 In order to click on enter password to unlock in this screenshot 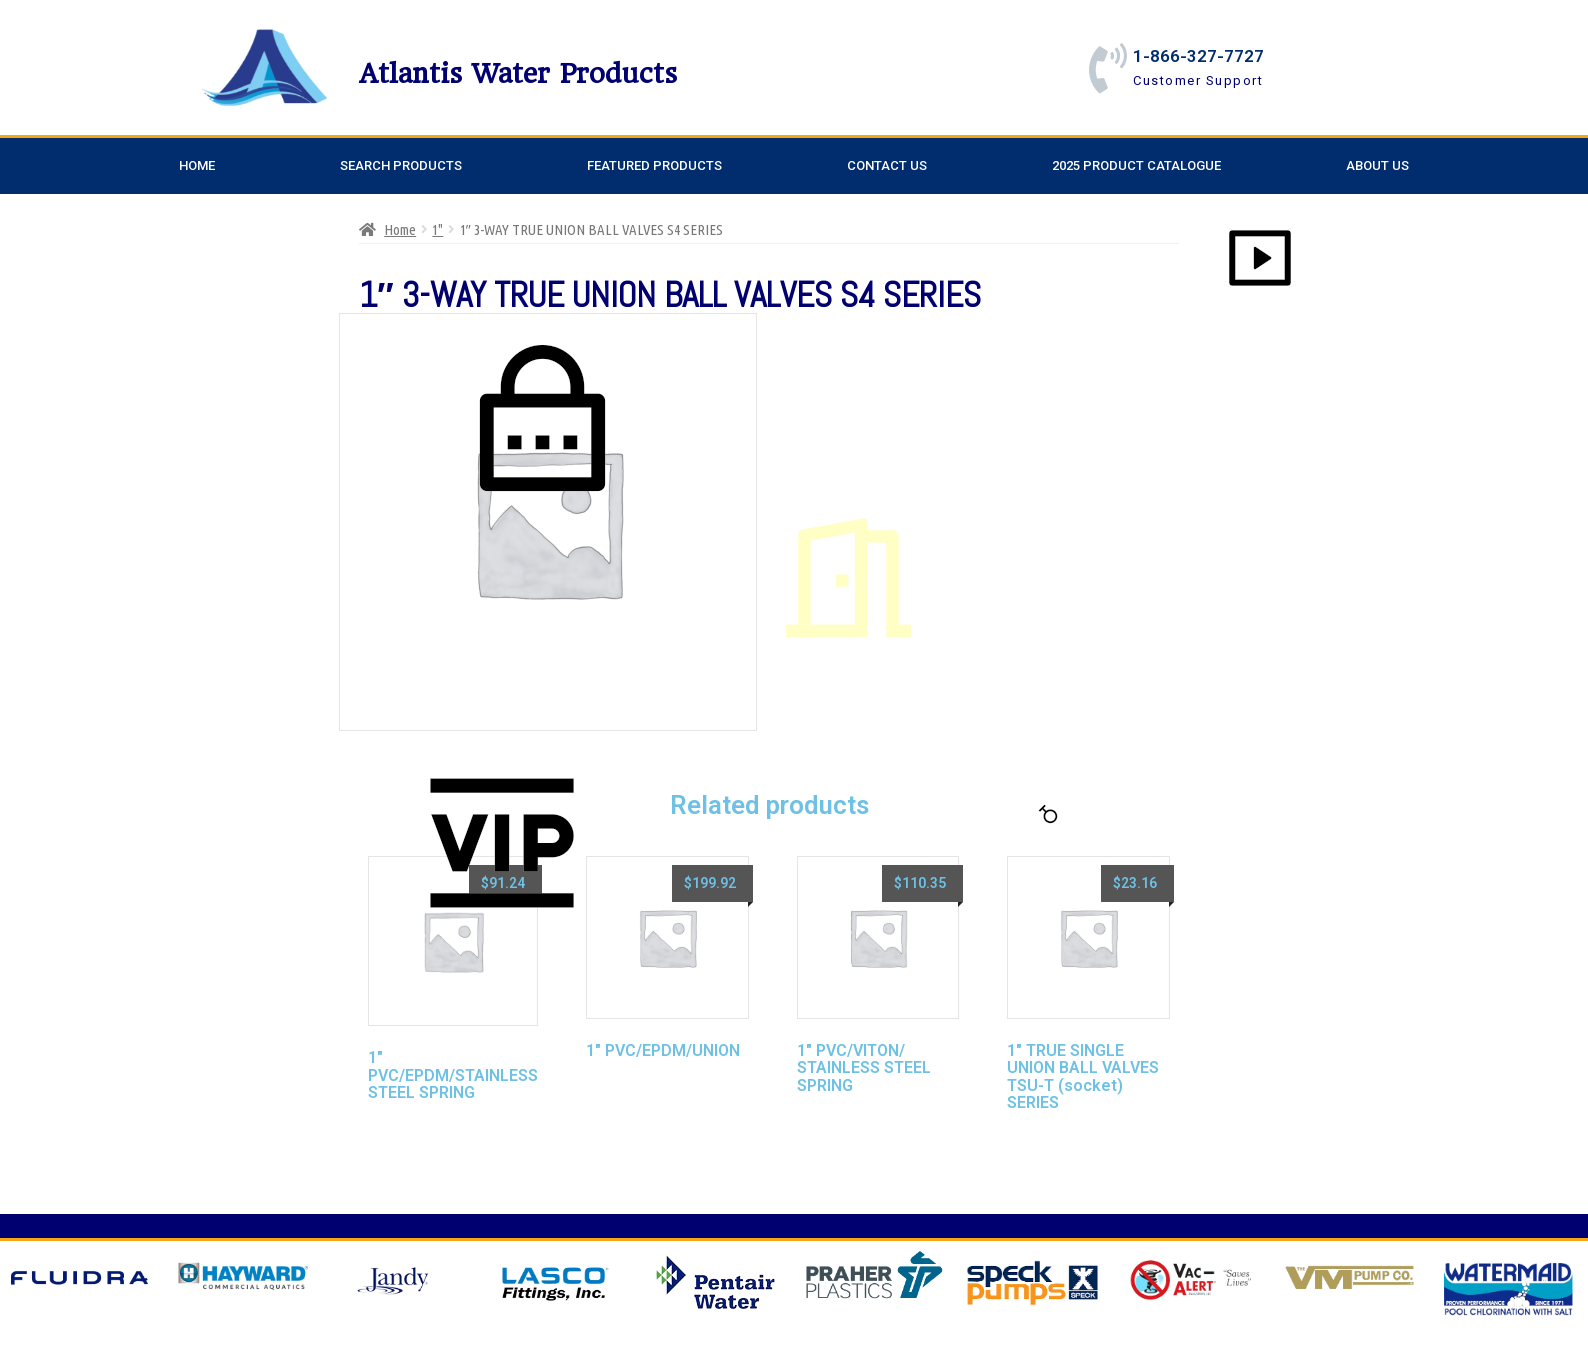, I will do `click(542, 421)`.